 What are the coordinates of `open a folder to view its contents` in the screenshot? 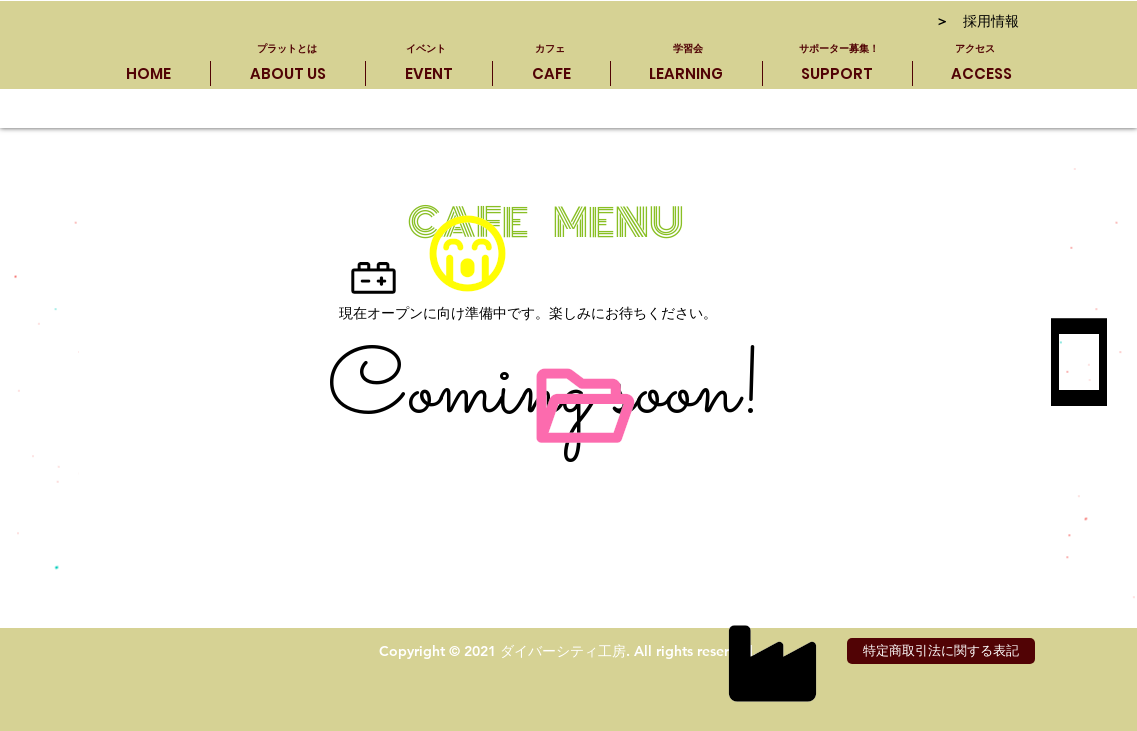 It's located at (582, 404).